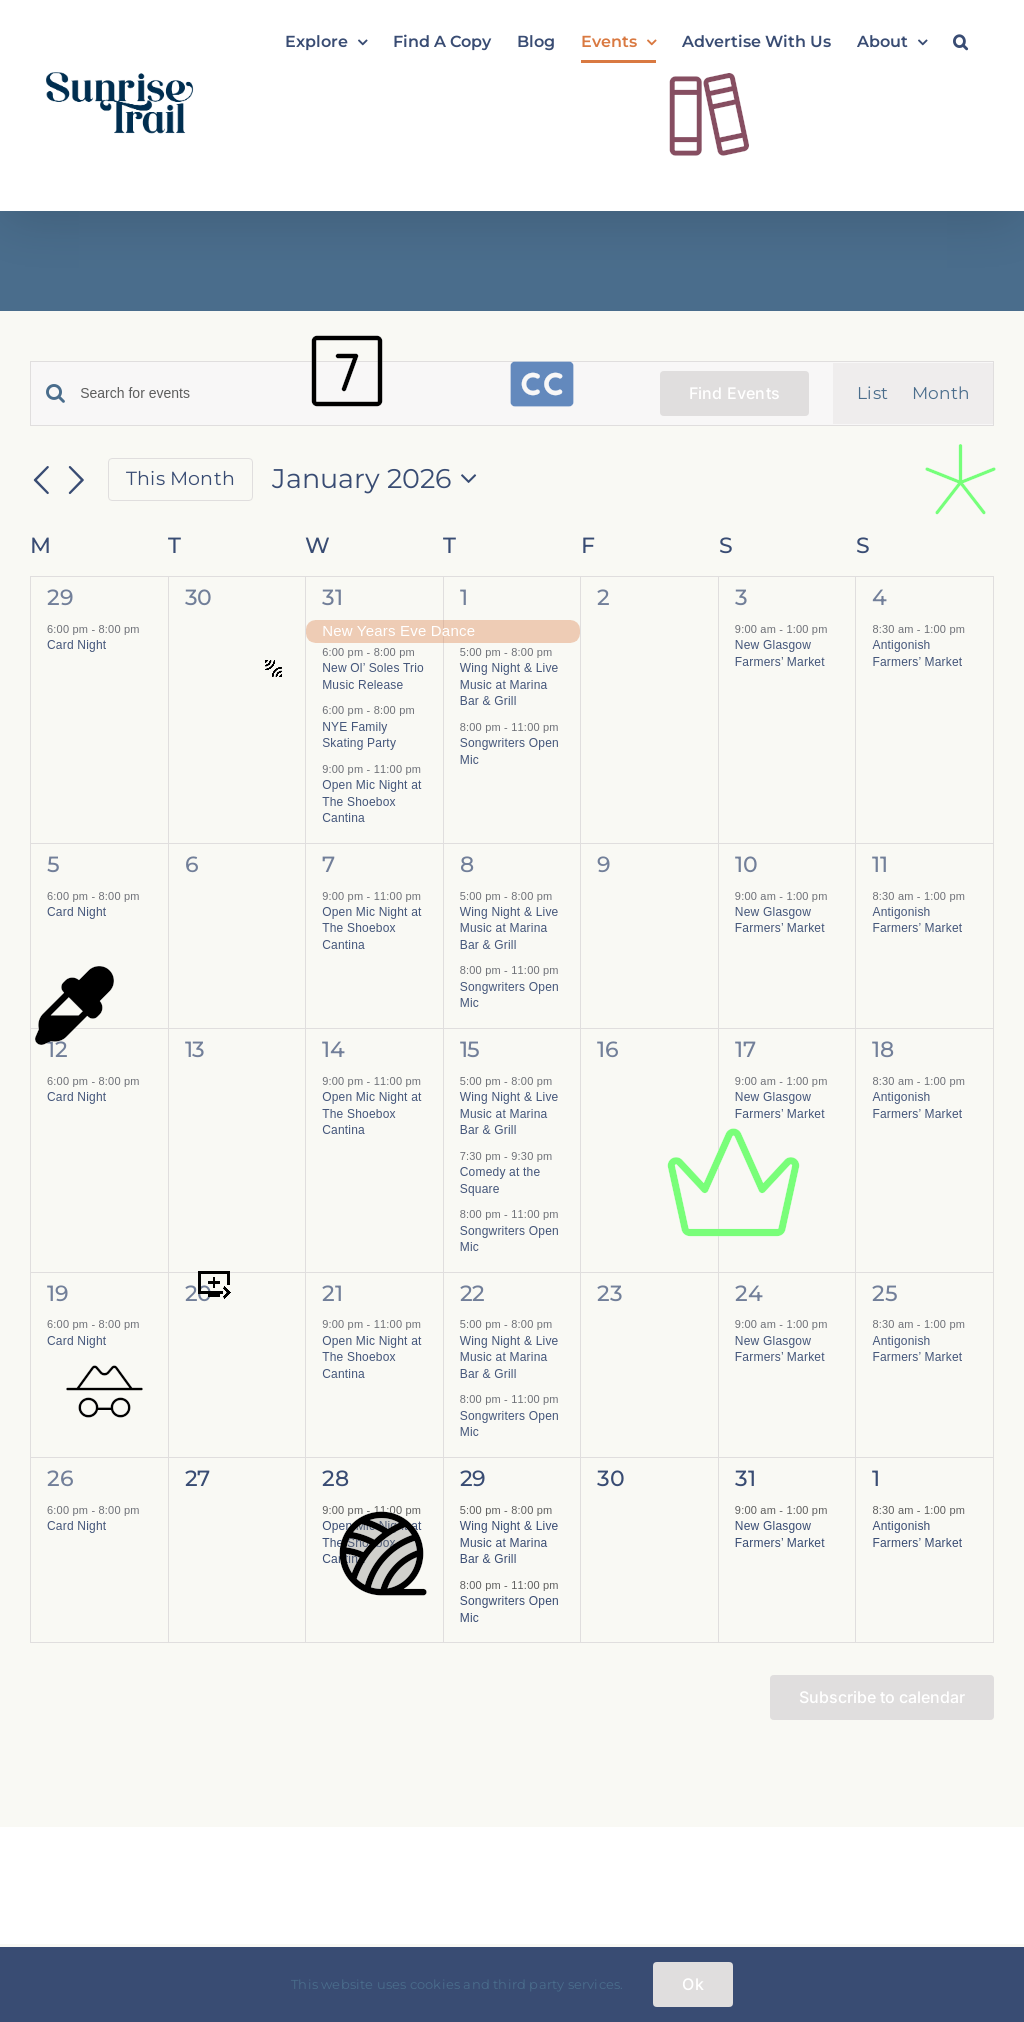  What do you see at coordinates (104, 1391) in the screenshot?
I see `enable incognito or private browsing mode` at bounding box center [104, 1391].